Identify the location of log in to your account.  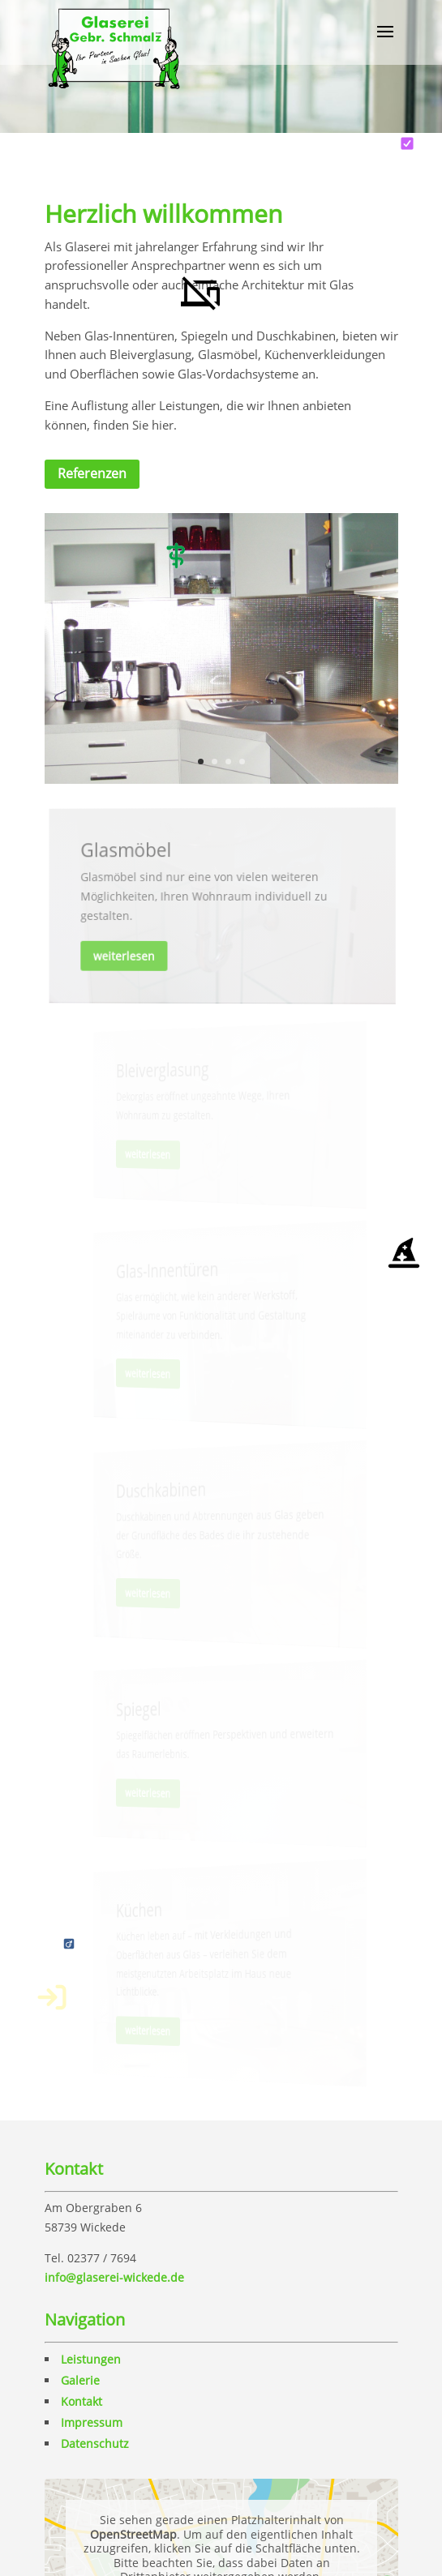
(52, 1997).